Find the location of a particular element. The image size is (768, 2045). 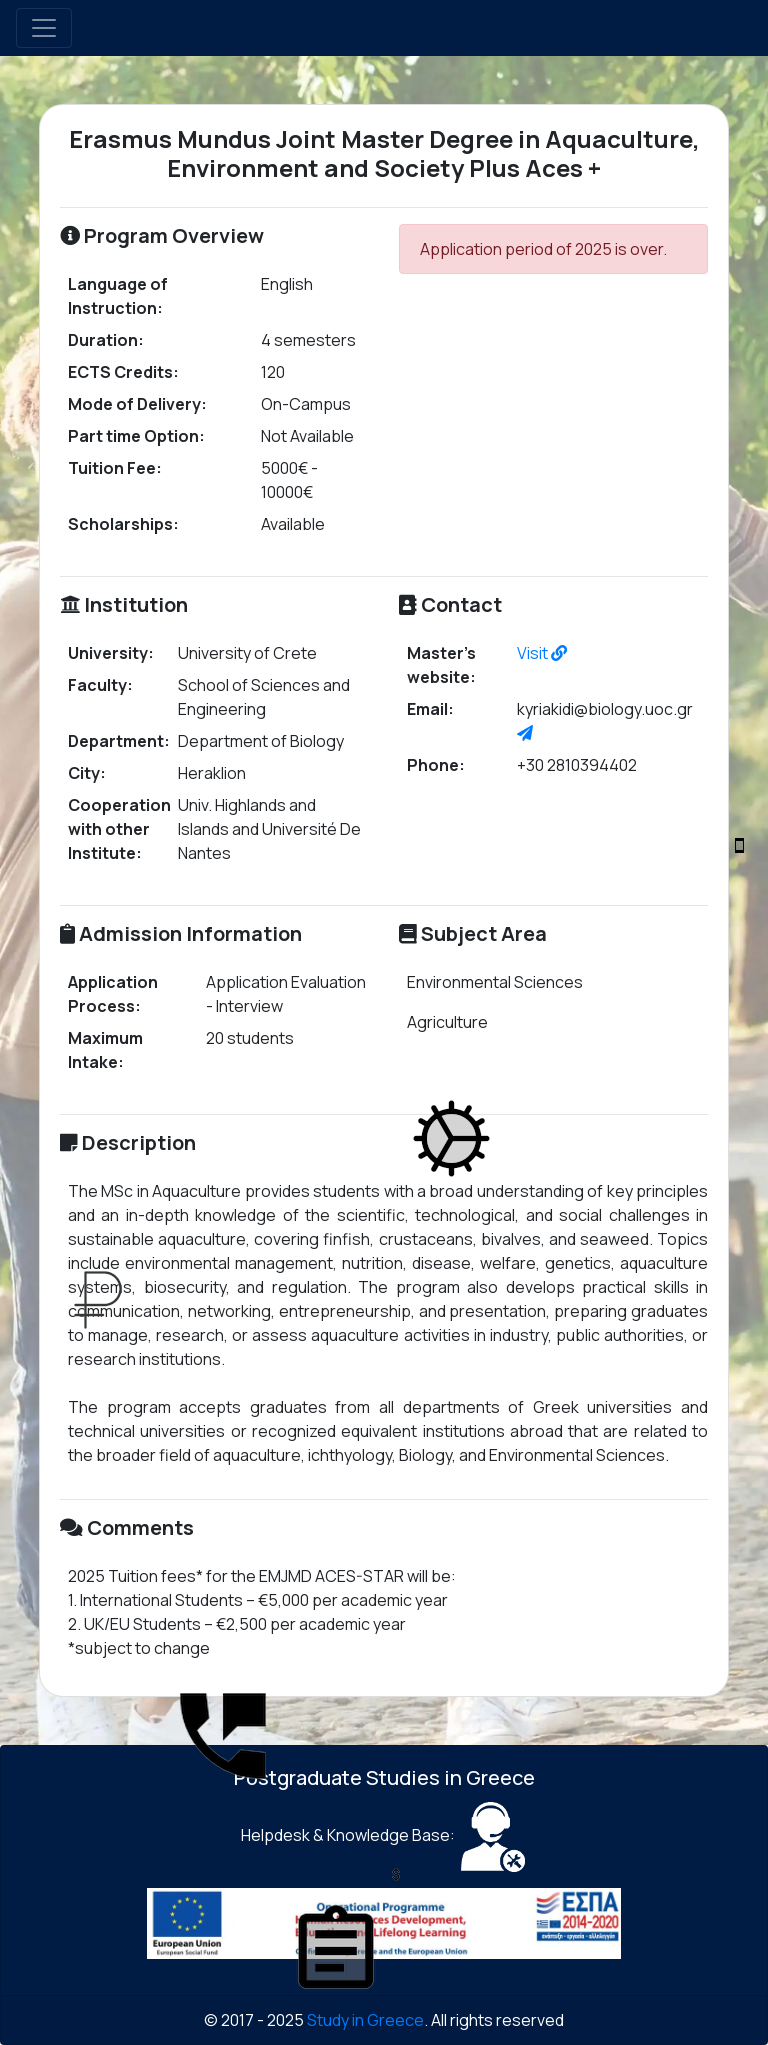

access voicemail or phone messages is located at coordinates (223, 1736).